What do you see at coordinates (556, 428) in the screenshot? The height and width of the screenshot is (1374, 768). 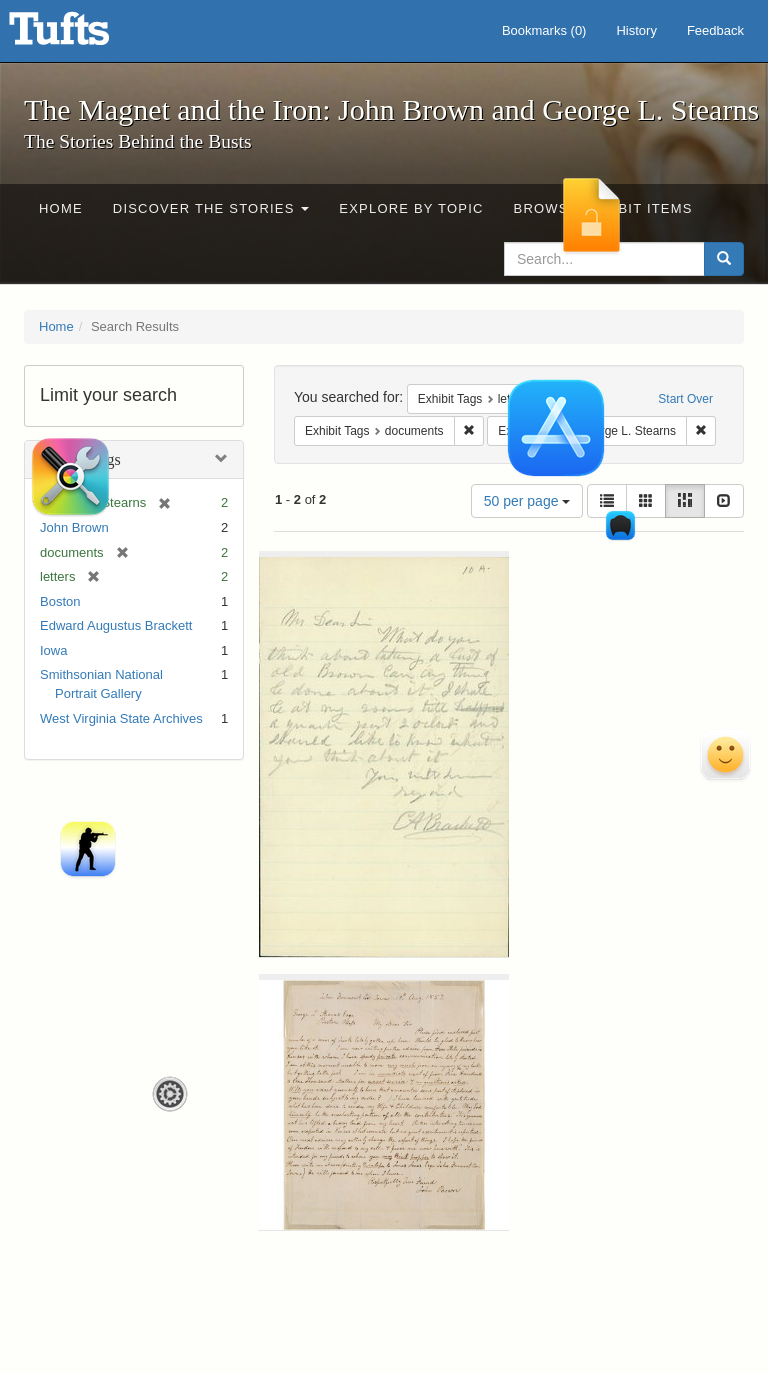 I see `open the app store to browse and download applications` at bounding box center [556, 428].